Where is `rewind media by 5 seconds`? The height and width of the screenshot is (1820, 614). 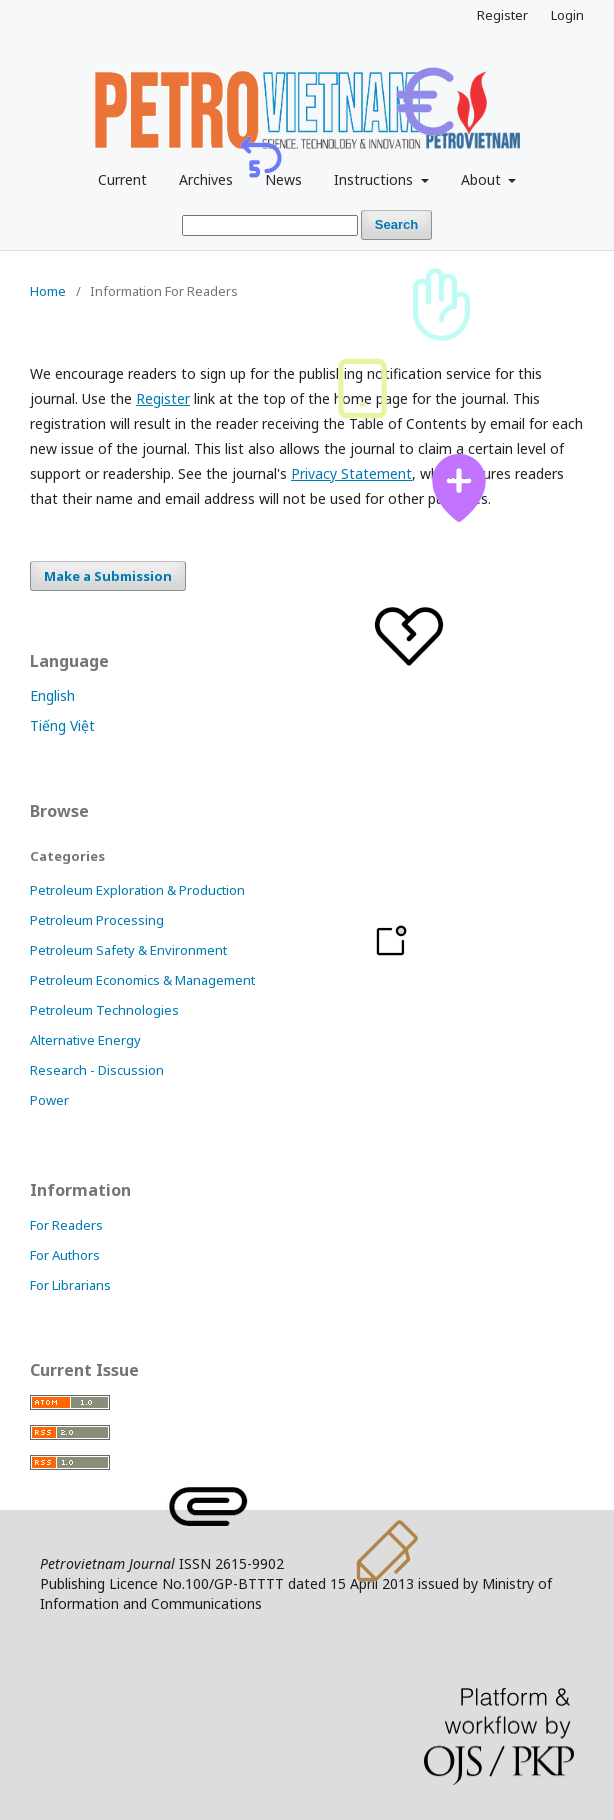 rewind media by 5 seconds is located at coordinates (260, 158).